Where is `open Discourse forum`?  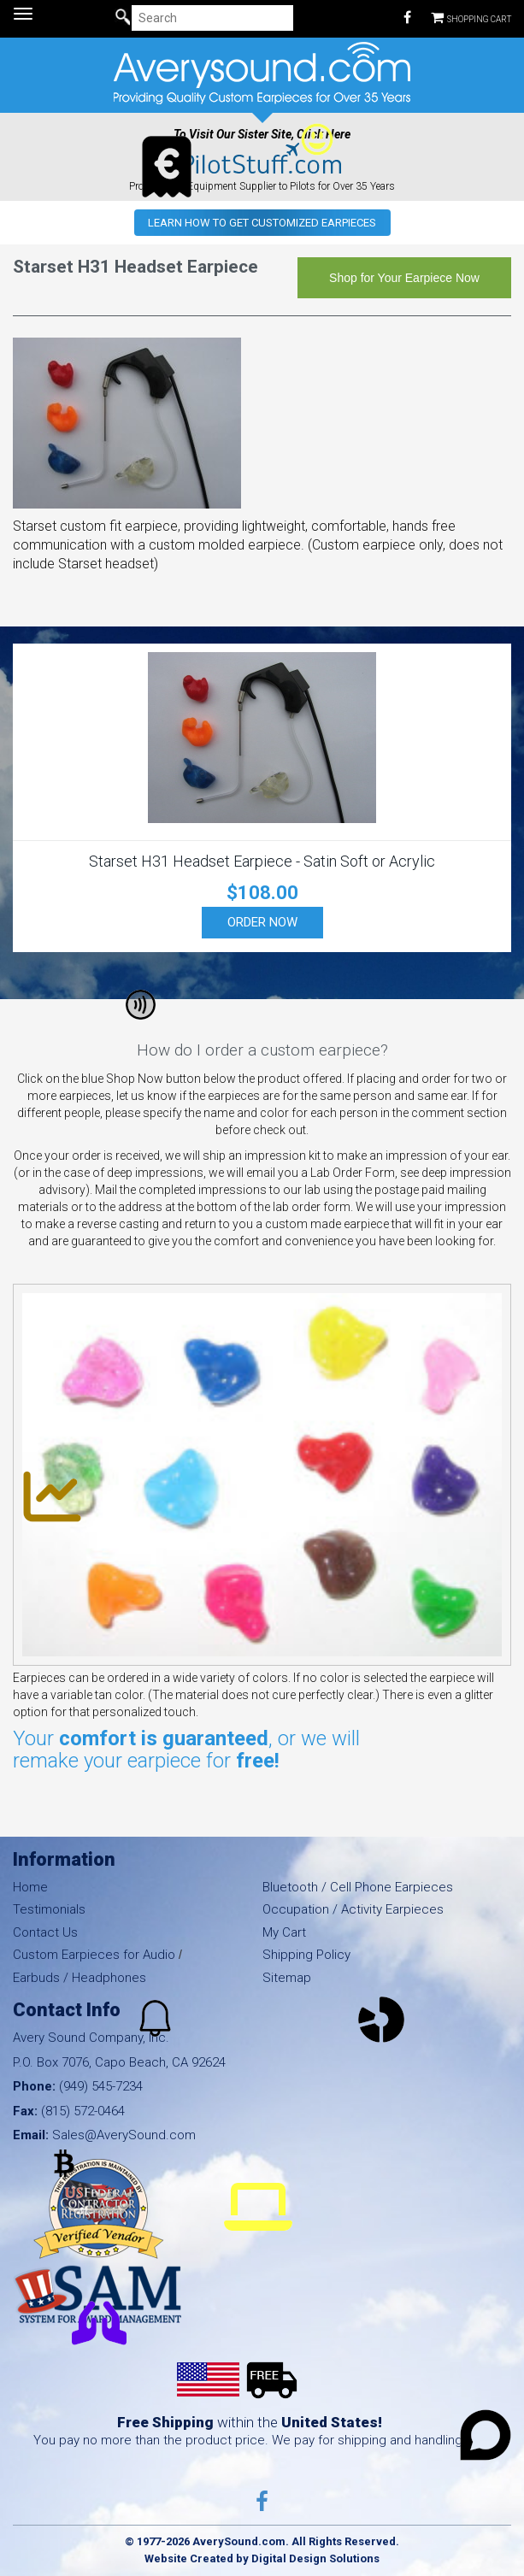
open Discourse forum is located at coordinates (486, 2435).